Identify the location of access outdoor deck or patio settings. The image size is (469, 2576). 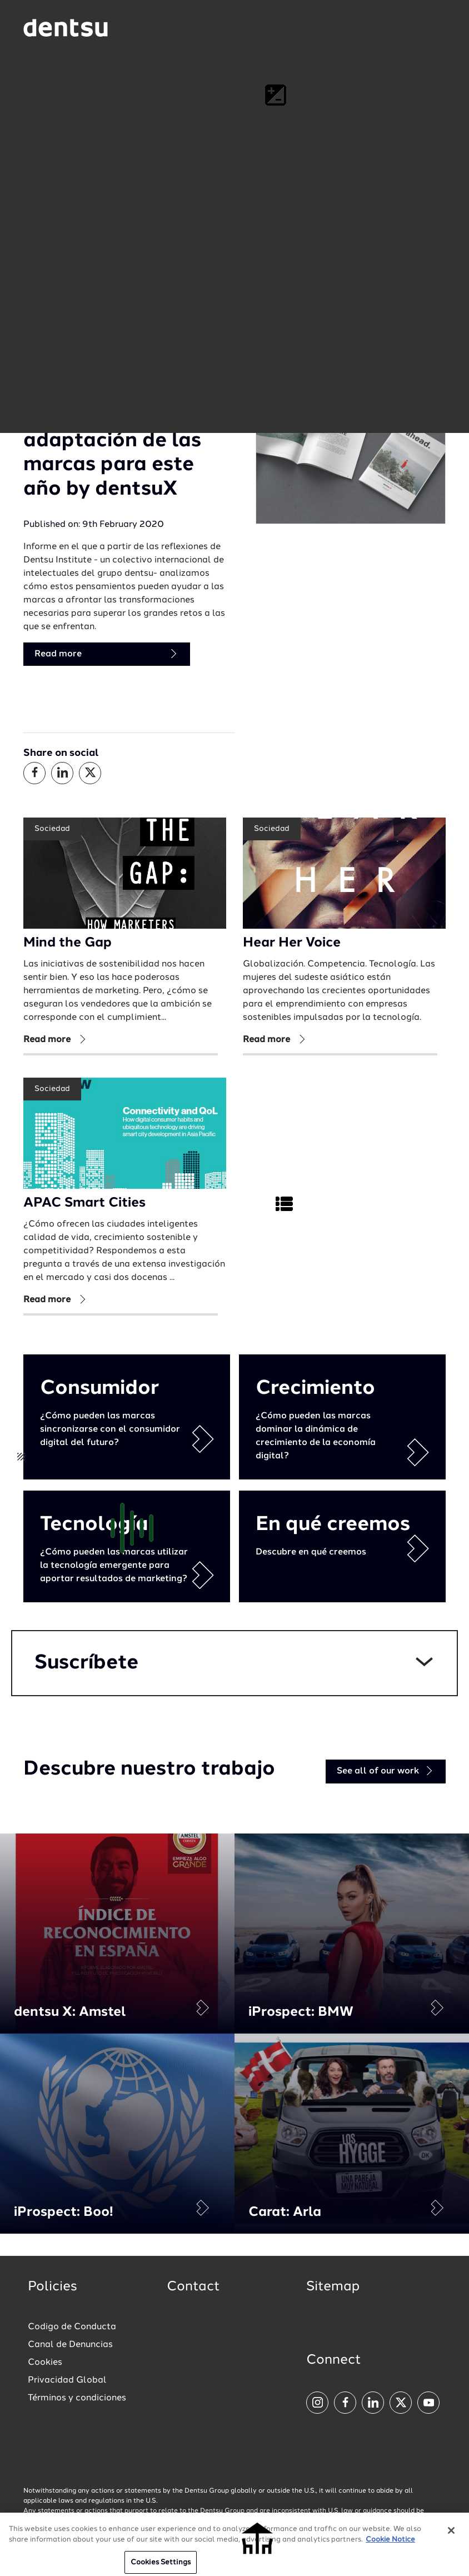
(257, 2538).